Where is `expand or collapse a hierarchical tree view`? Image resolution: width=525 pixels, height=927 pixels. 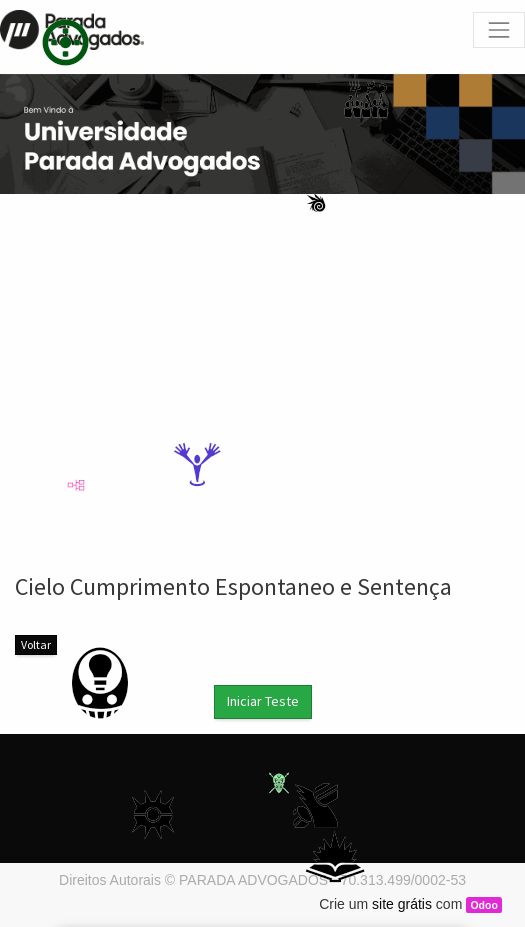 expand or collapse a hierarchical tree view is located at coordinates (76, 485).